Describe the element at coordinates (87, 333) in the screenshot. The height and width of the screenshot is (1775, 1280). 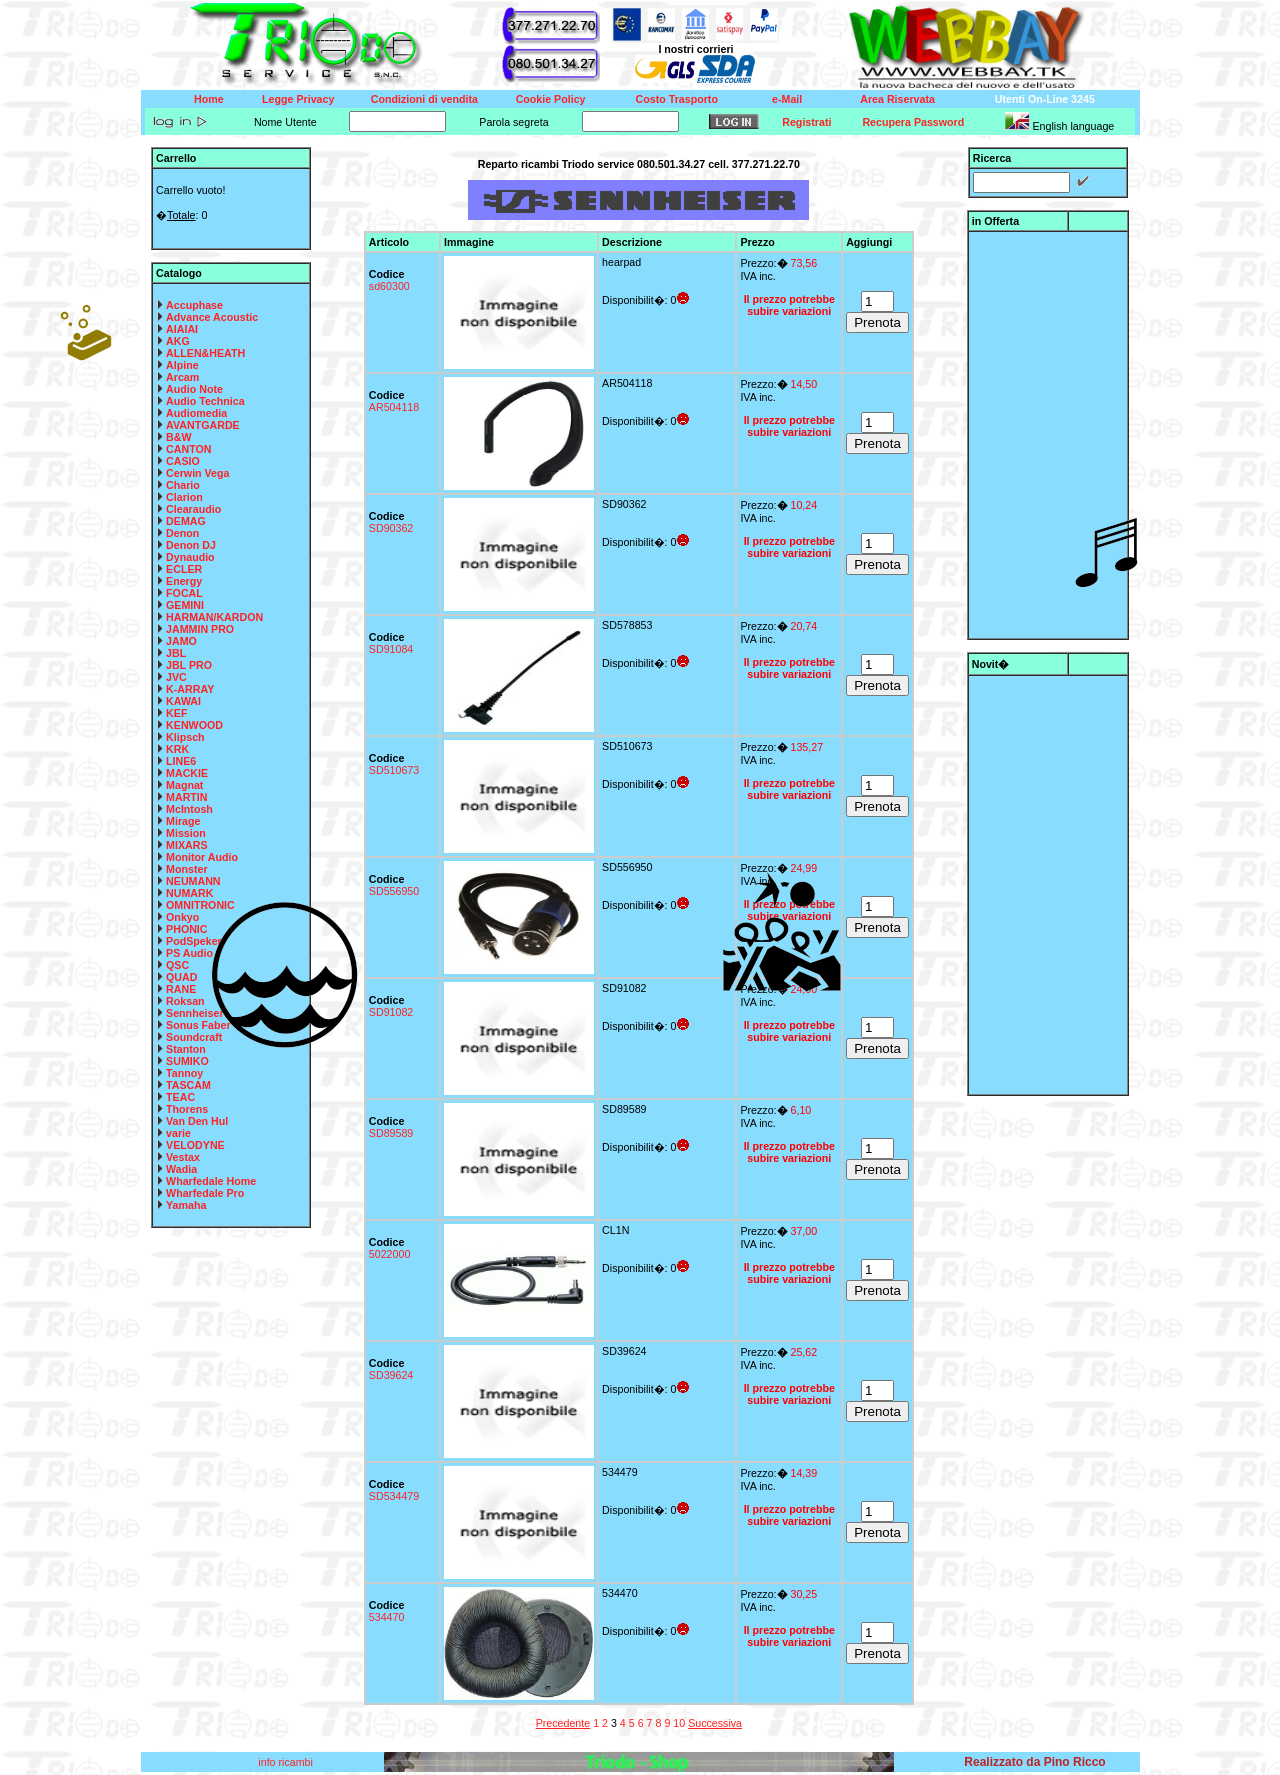
I see `indicates cleaning or sanitization feature` at that location.